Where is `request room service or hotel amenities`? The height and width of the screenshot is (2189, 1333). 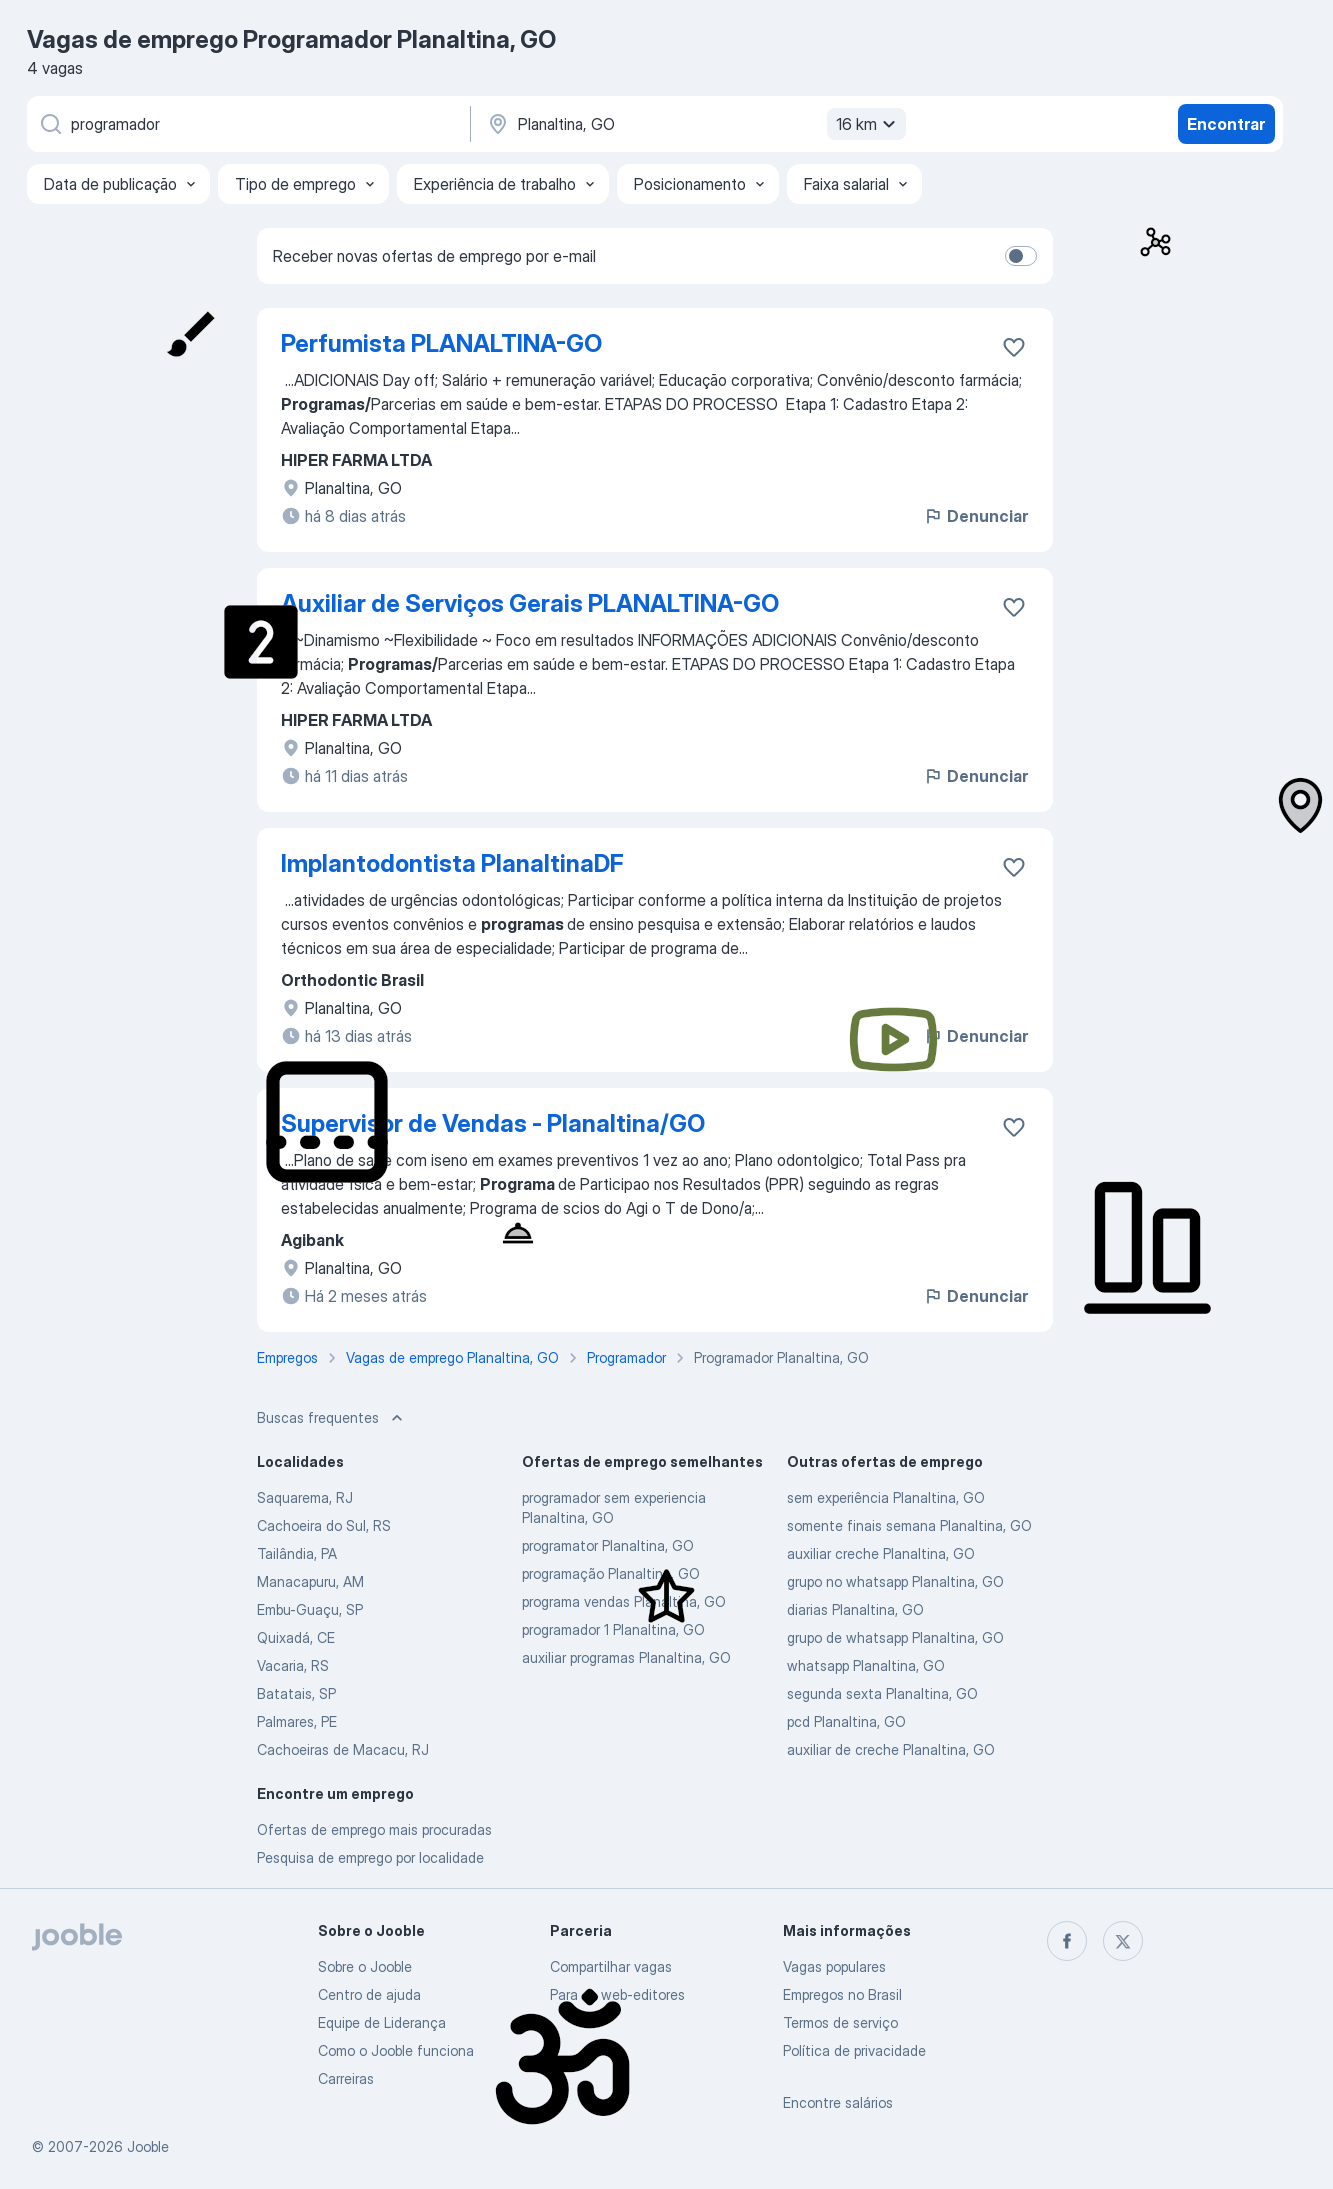 request room service or hotel amenities is located at coordinates (518, 1233).